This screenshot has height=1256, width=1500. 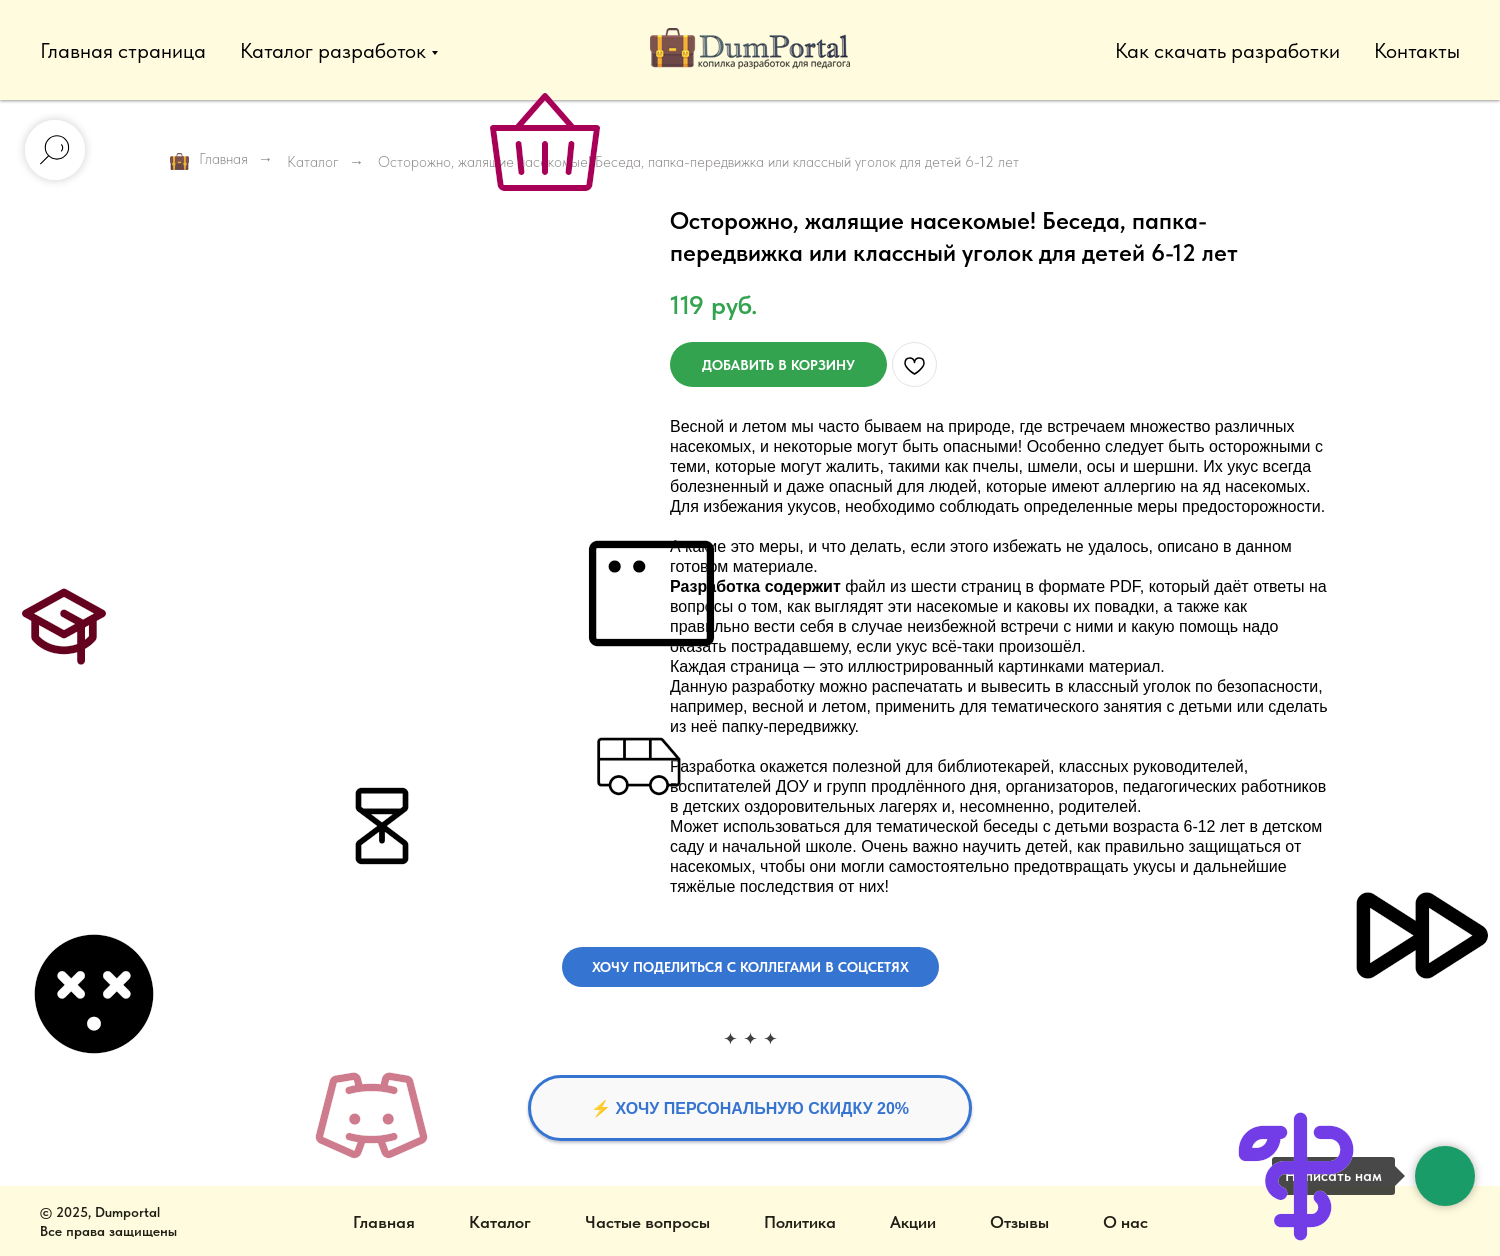 I want to click on indicates a process is in progress, so click(x=382, y=826).